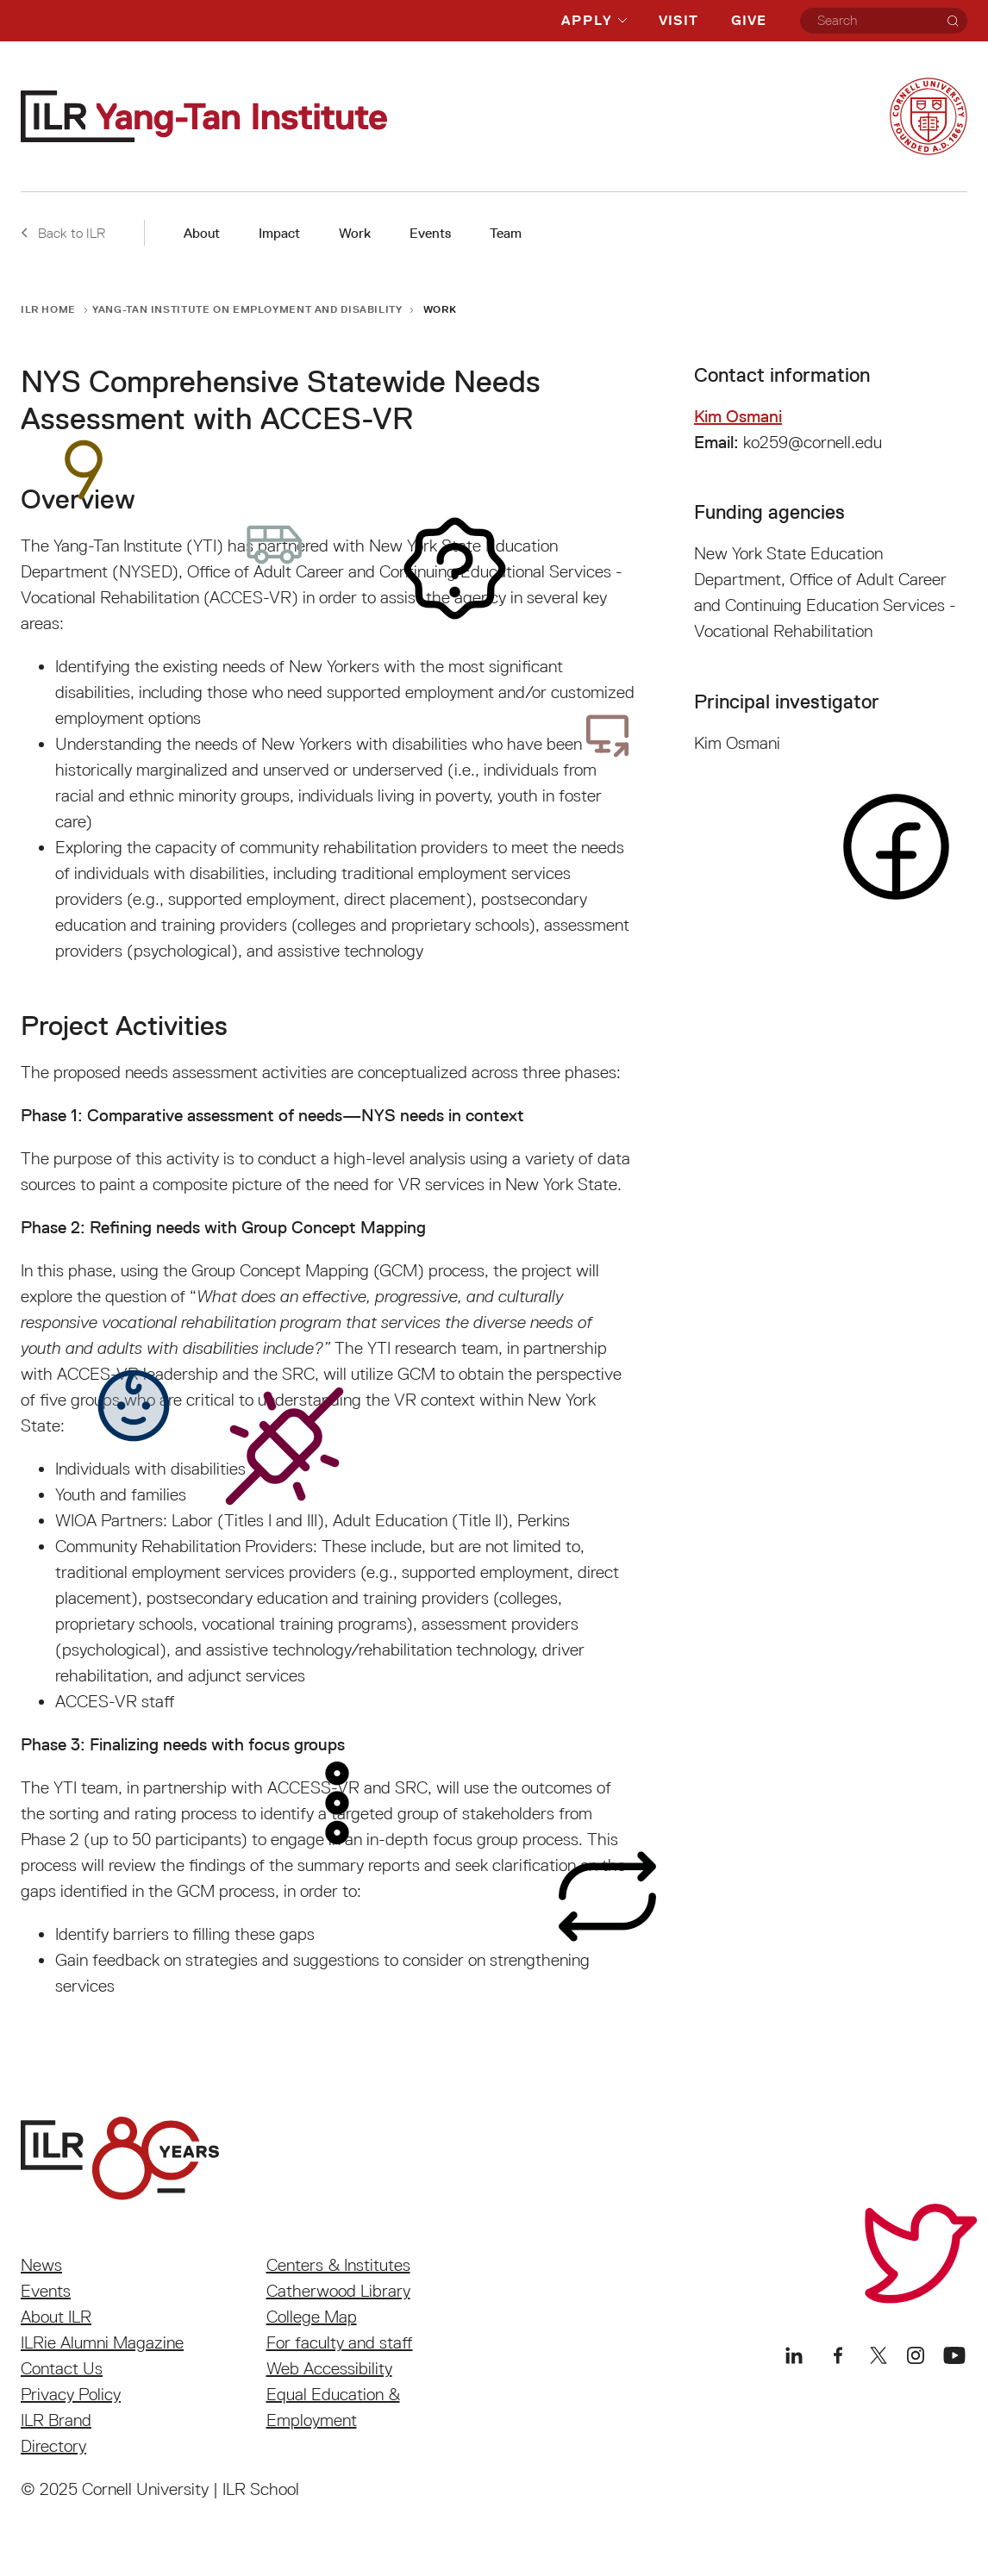 The height and width of the screenshot is (2576, 988). What do you see at coordinates (285, 1446) in the screenshot?
I see `indicates an active connection or paired devices` at bounding box center [285, 1446].